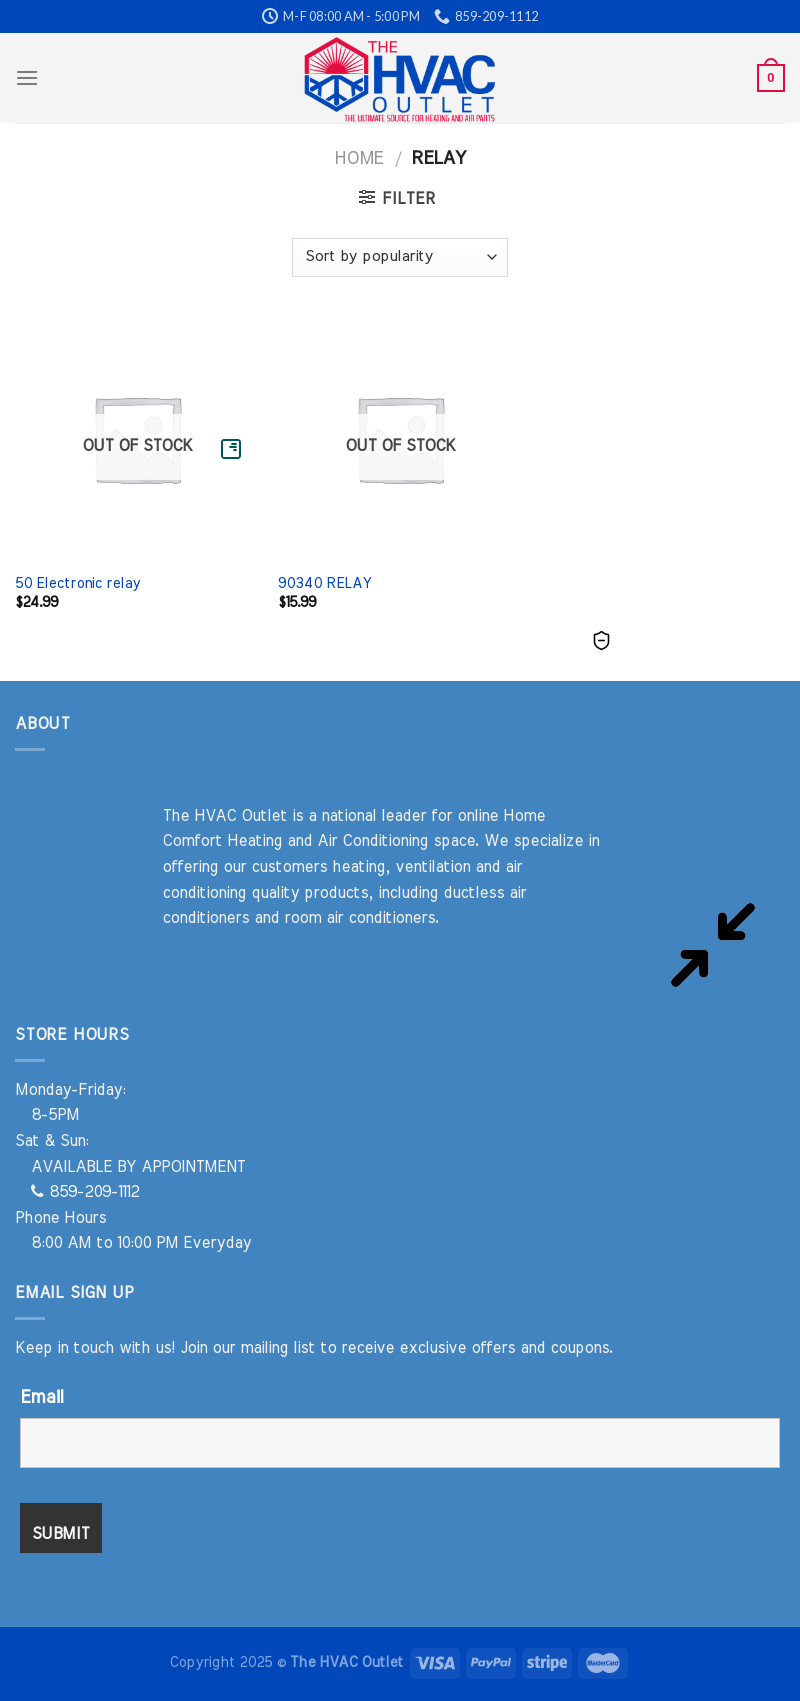 The image size is (800, 1701). I want to click on remove or reduce security protection, so click(601, 640).